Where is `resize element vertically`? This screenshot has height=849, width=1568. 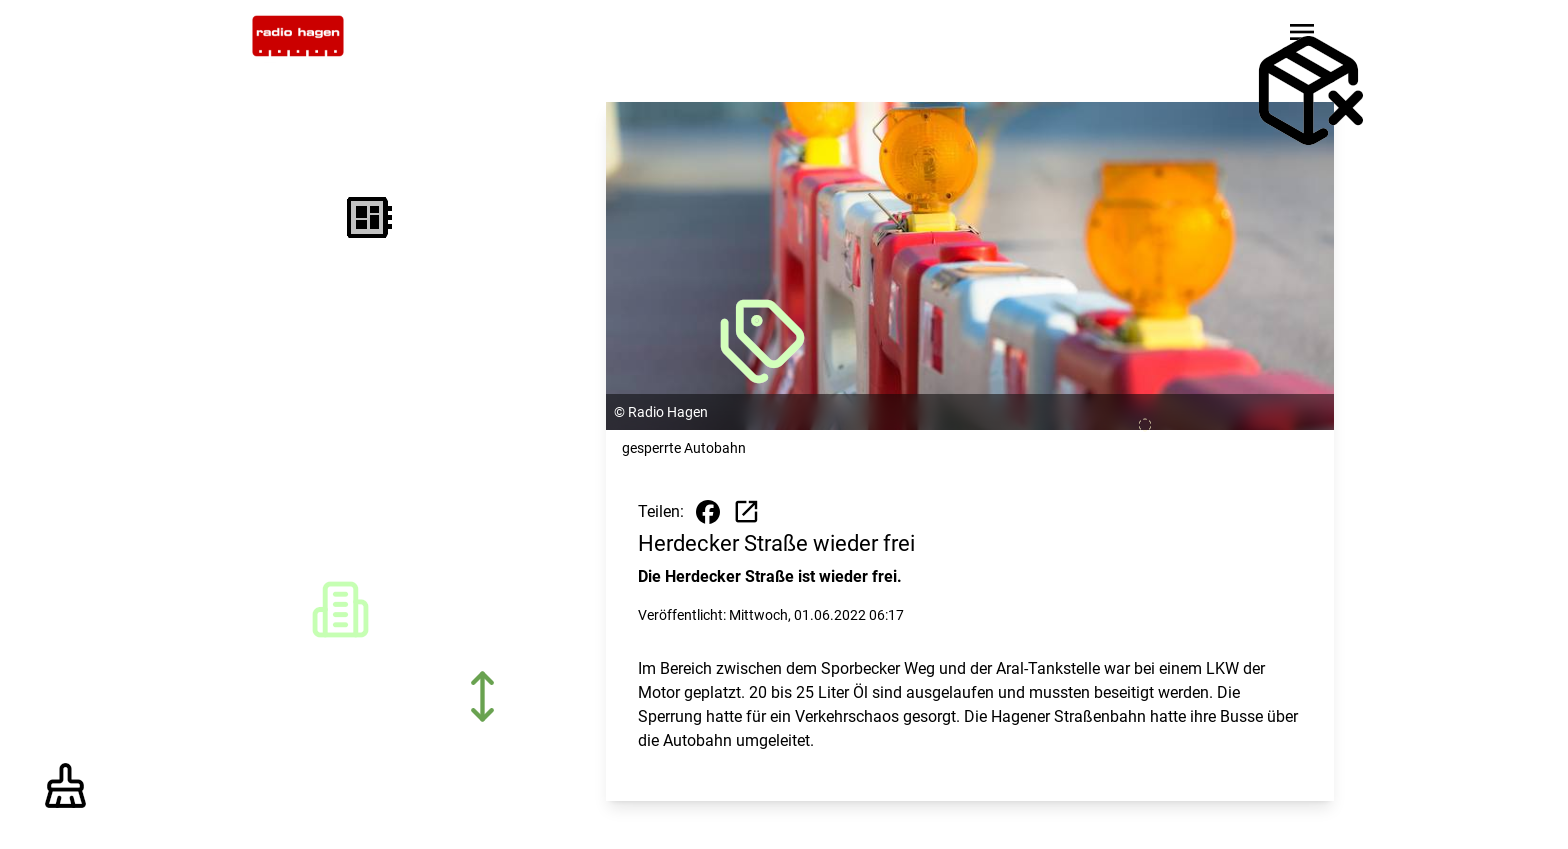 resize element vertically is located at coordinates (482, 696).